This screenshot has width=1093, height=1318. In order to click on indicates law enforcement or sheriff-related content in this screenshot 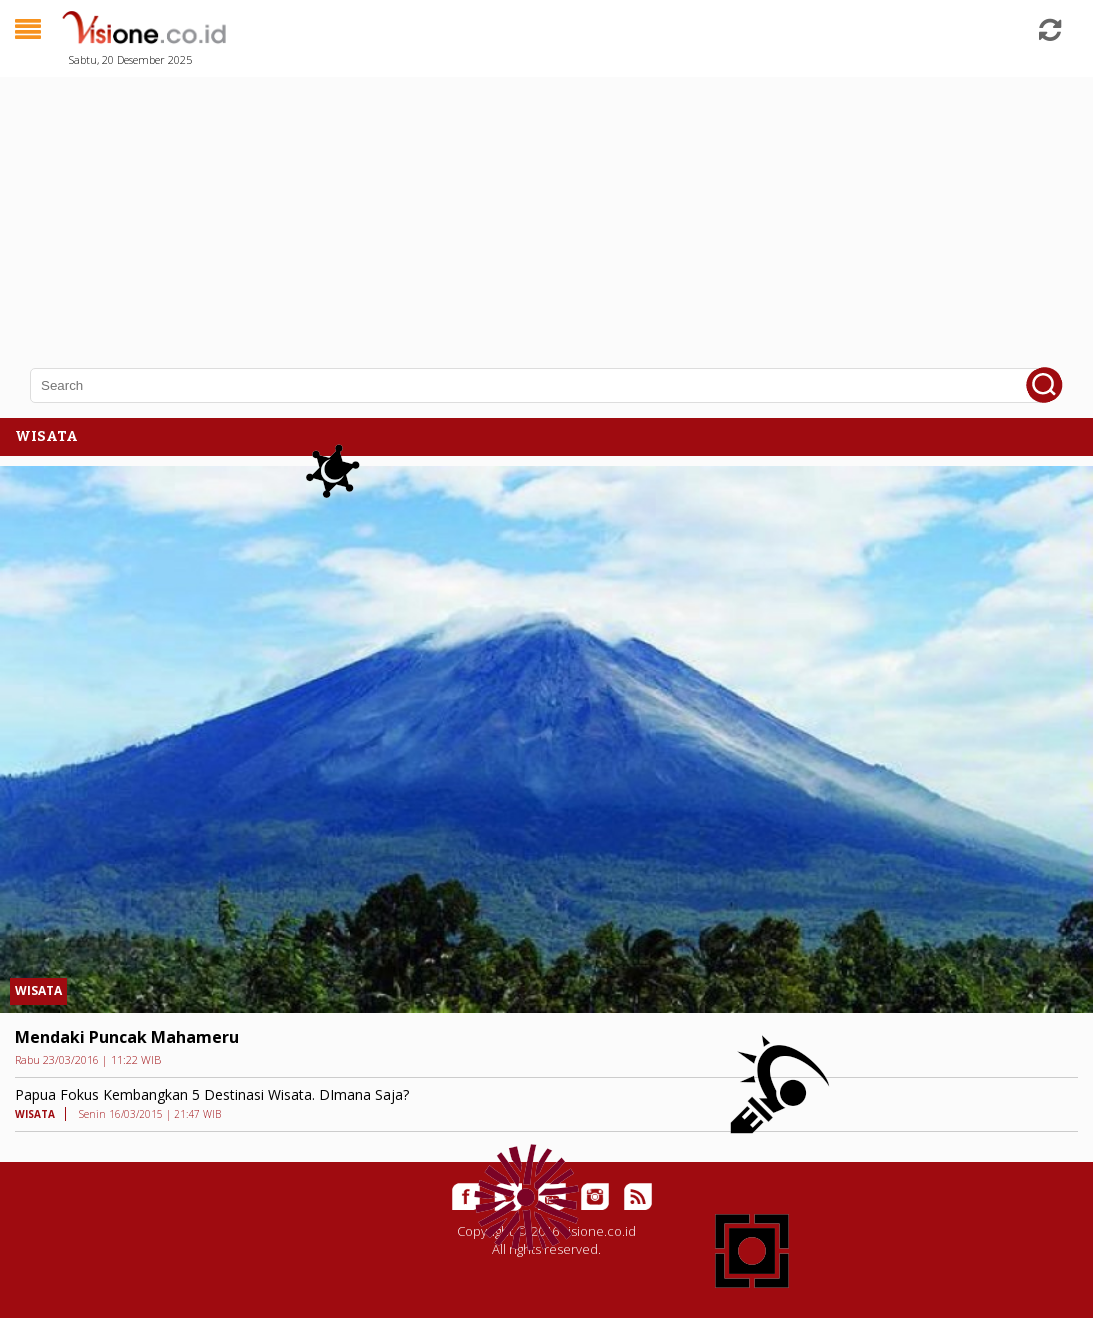, I will do `click(333, 471)`.